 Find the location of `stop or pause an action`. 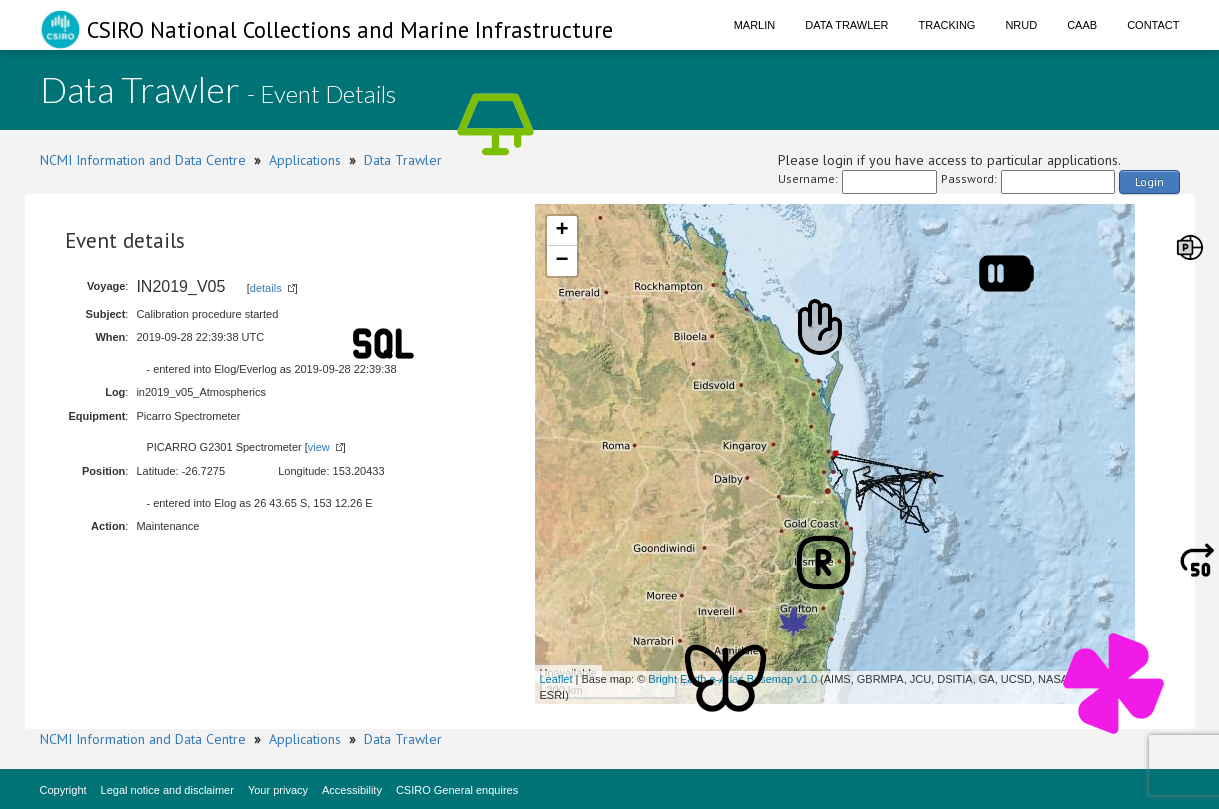

stop or pause an action is located at coordinates (820, 327).